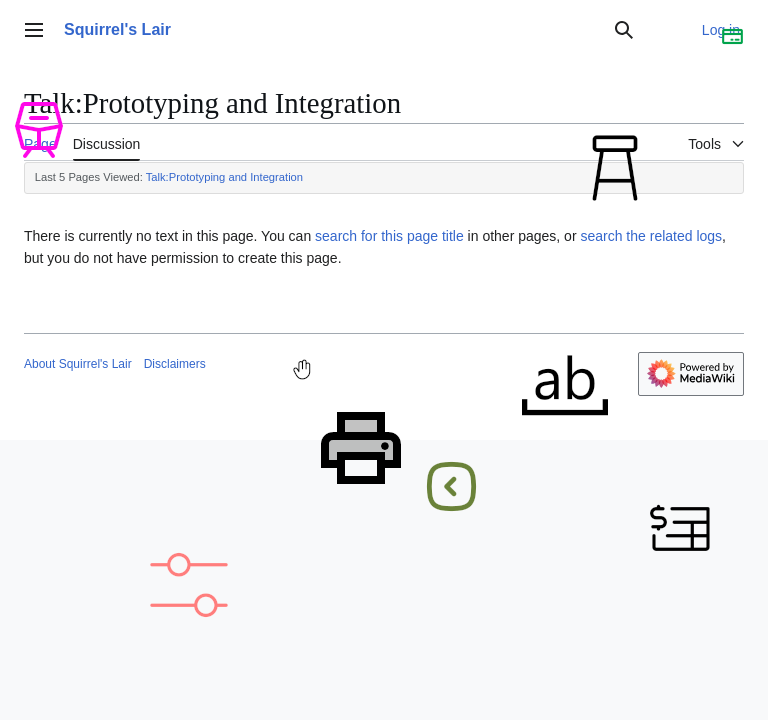  Describe the element at coordinates (565, 383) in the screenshot. I see `toggle whole word search matching` at that location.